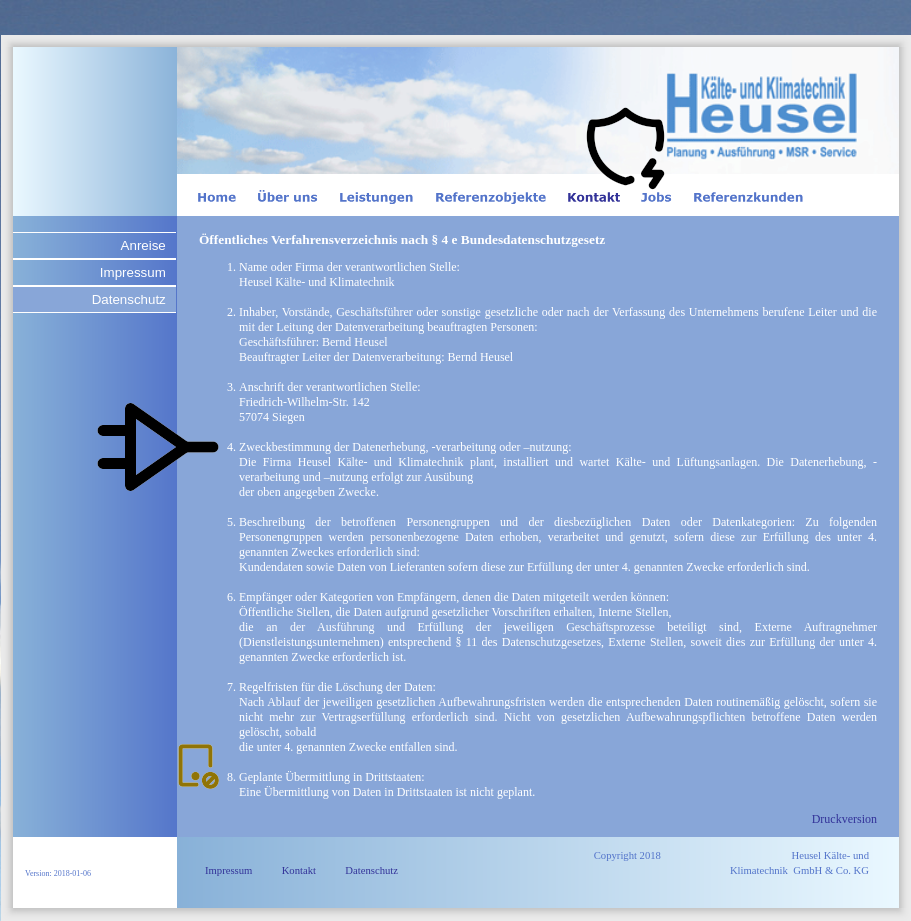 Image resolution: width=911 pixels, height=921 pixels. I want to click on cancel tablet connection or pairing, so click(195, 765).